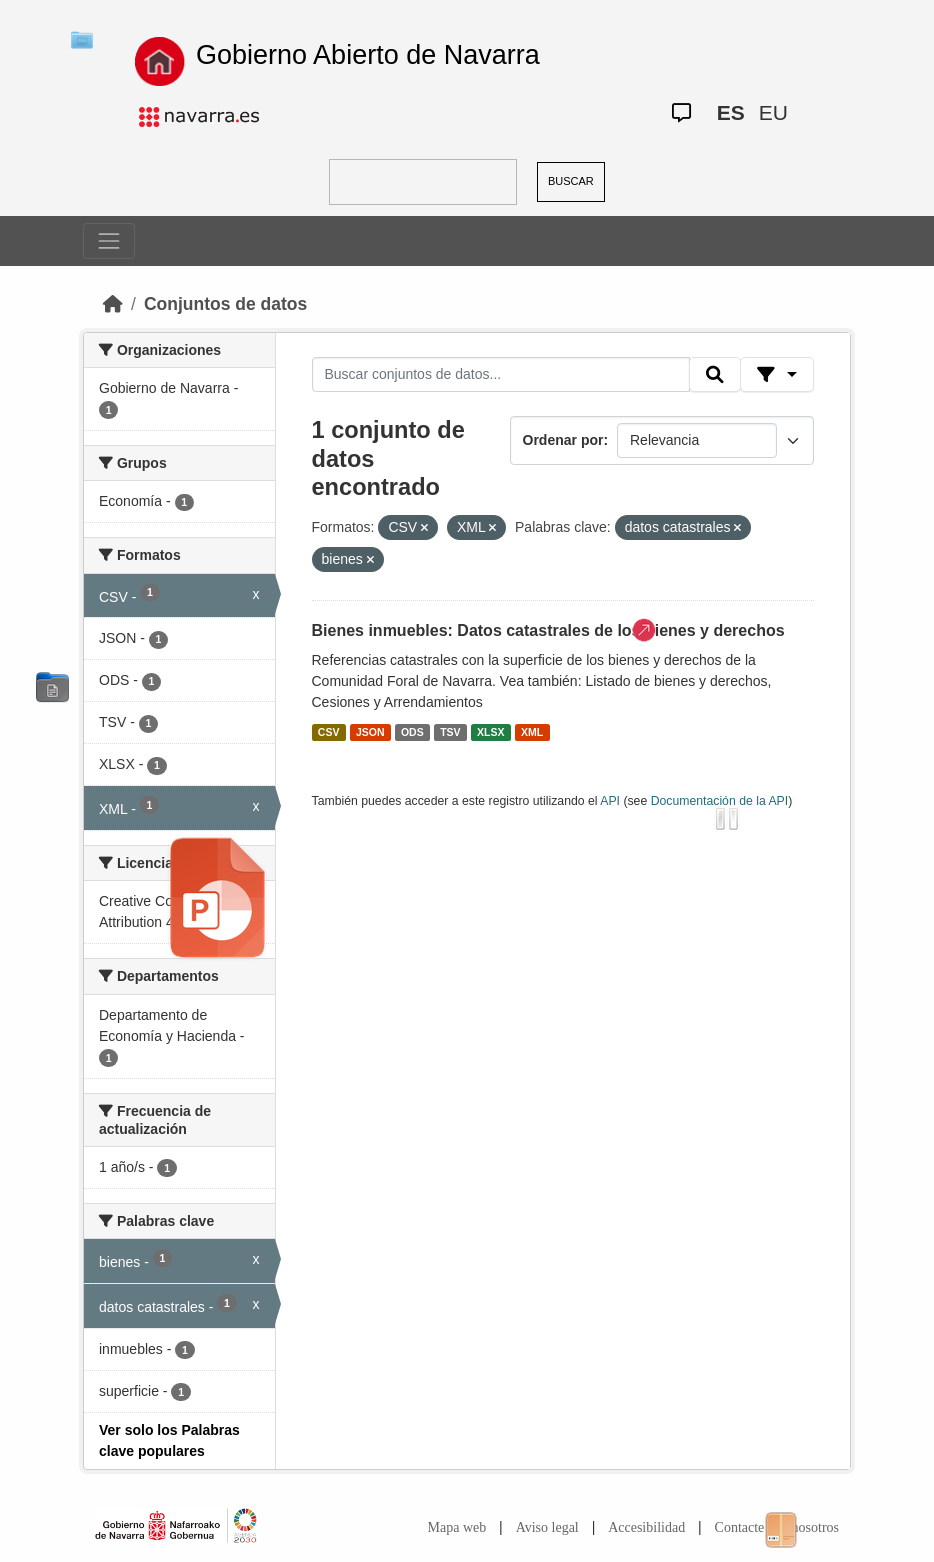  I want to click on open your documents folder, so click(52, 686).